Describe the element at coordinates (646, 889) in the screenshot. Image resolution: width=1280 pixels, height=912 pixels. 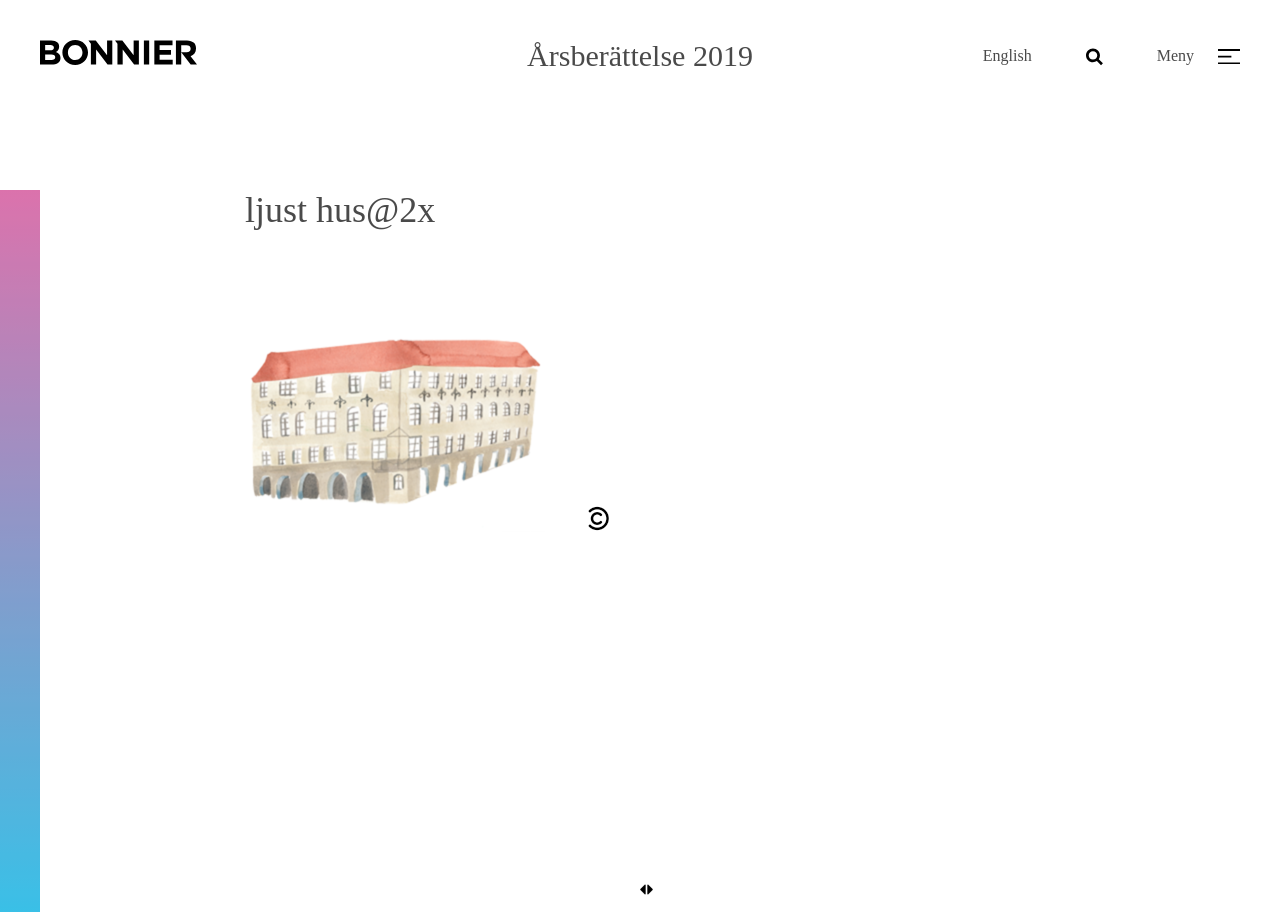
I see `adjust horizontal spacing or position` at that location.